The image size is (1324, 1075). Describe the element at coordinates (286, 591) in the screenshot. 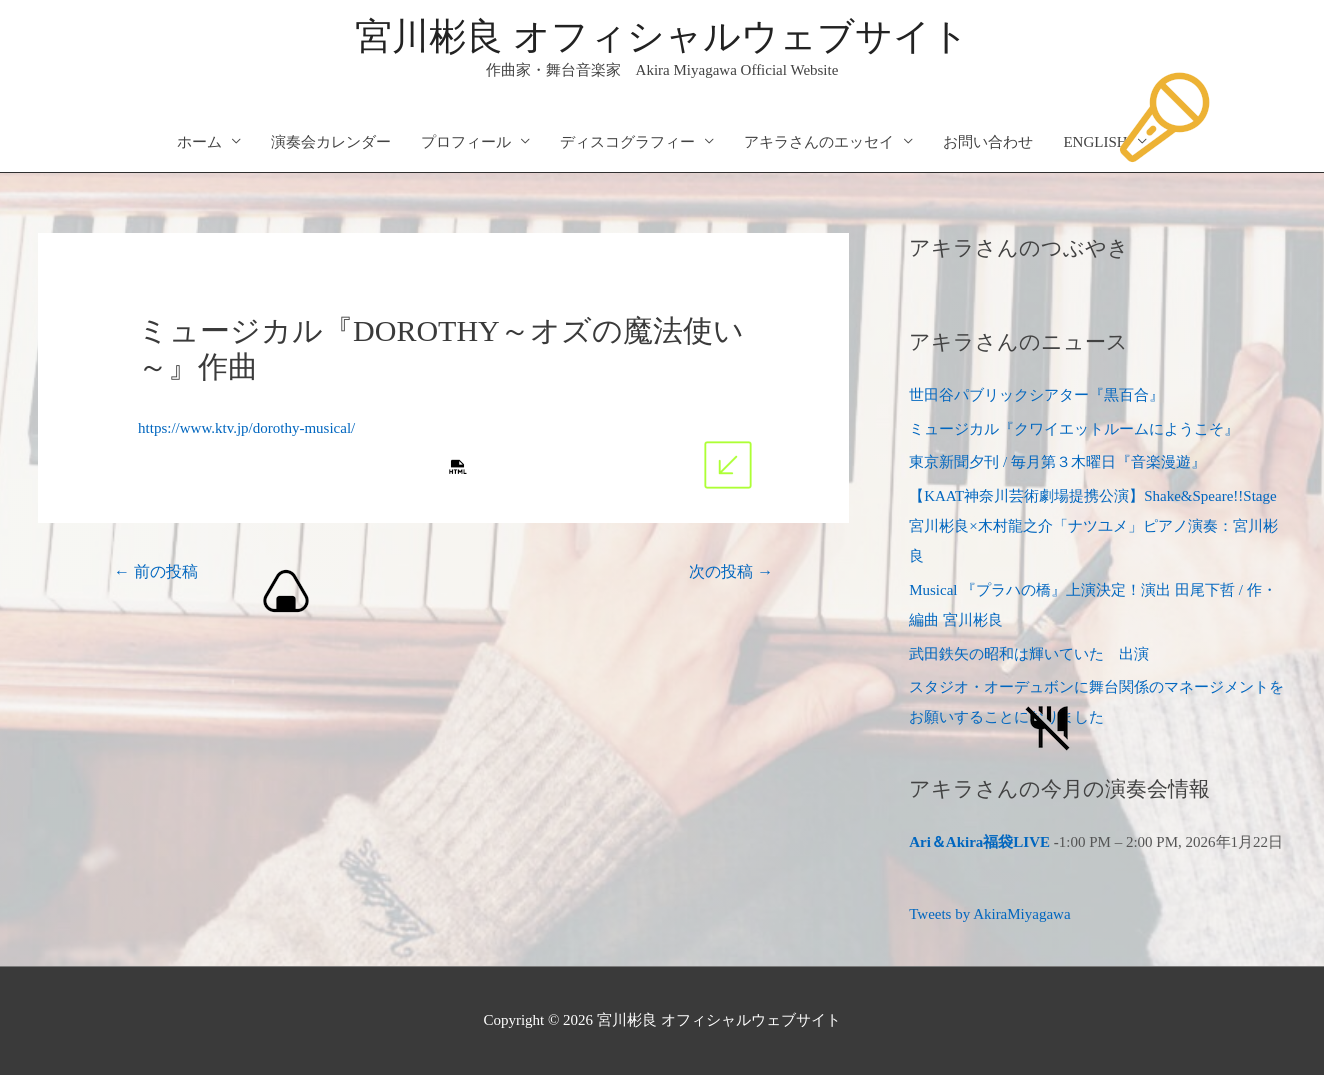

I see `food or restaurant category indicator` at that location.